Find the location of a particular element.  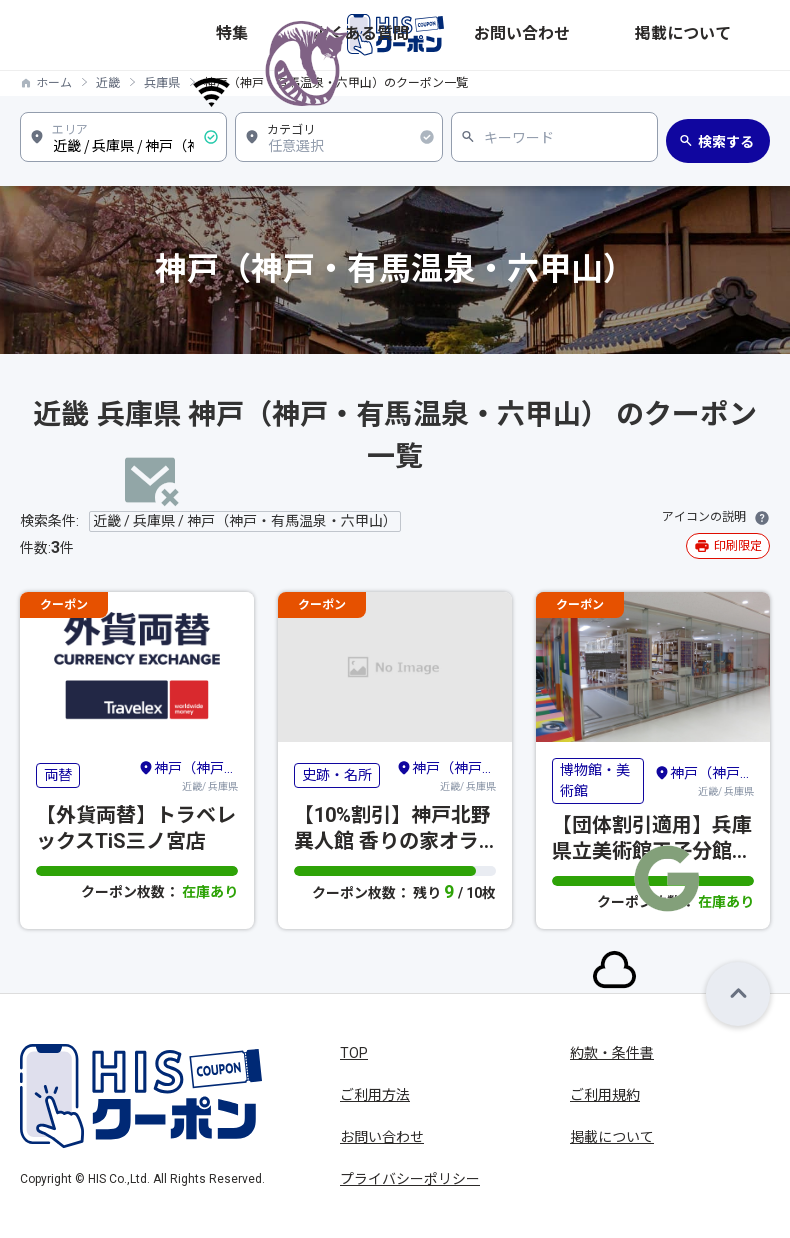

open GNU IceCat browser is located at coordinates (306, 63).